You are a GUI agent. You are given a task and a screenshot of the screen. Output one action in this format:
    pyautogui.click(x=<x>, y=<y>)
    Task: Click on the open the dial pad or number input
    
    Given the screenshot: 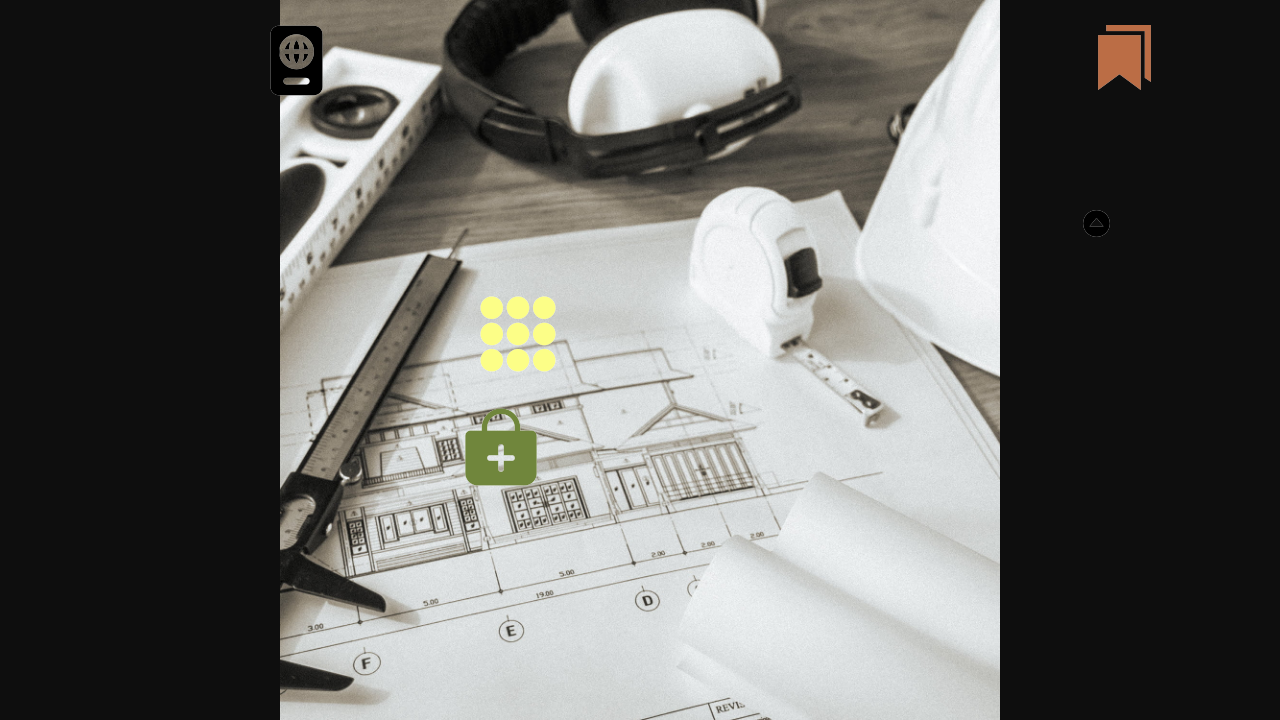 What is the action you would take?
    pyautogui.click(x=518, y=334)
    